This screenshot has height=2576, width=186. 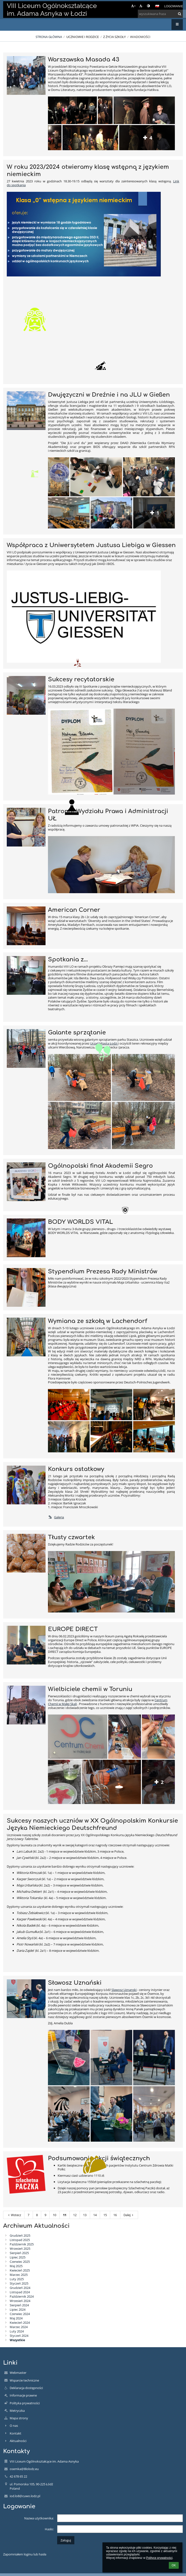 What do you see at coordinates (100, 365) in the screenshot?
I see `fire cannon in pirate-themed game` at bounding box center [100, 365].